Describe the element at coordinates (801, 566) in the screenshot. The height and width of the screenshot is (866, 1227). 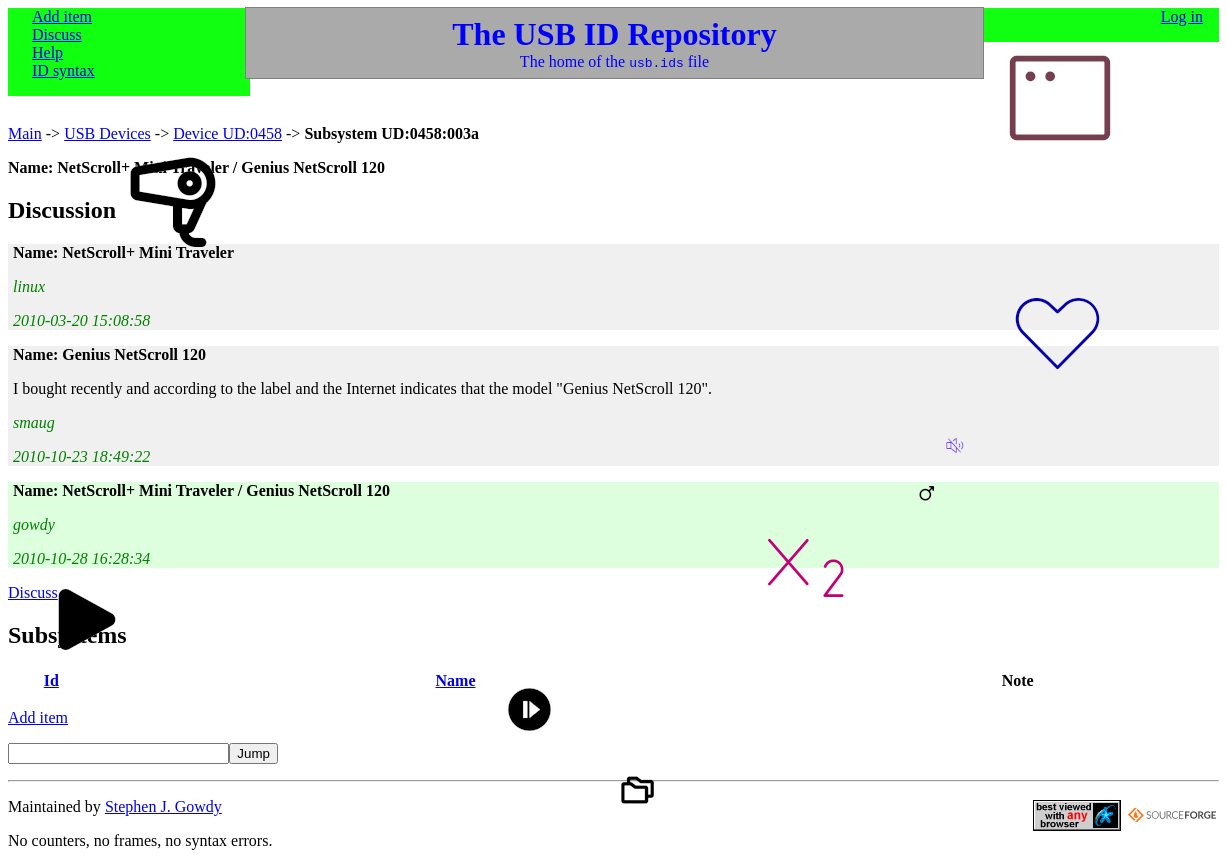
I see `format text as subscript` at that location.